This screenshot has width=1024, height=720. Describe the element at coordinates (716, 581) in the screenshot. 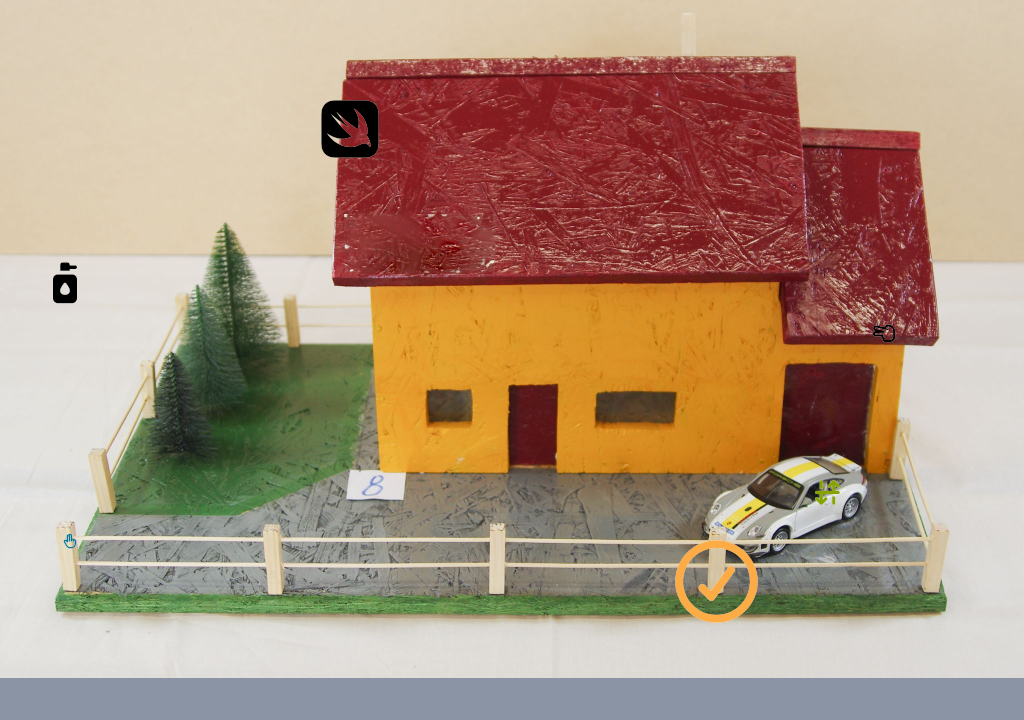

I see `indicates task or action completed successfully` at that location.